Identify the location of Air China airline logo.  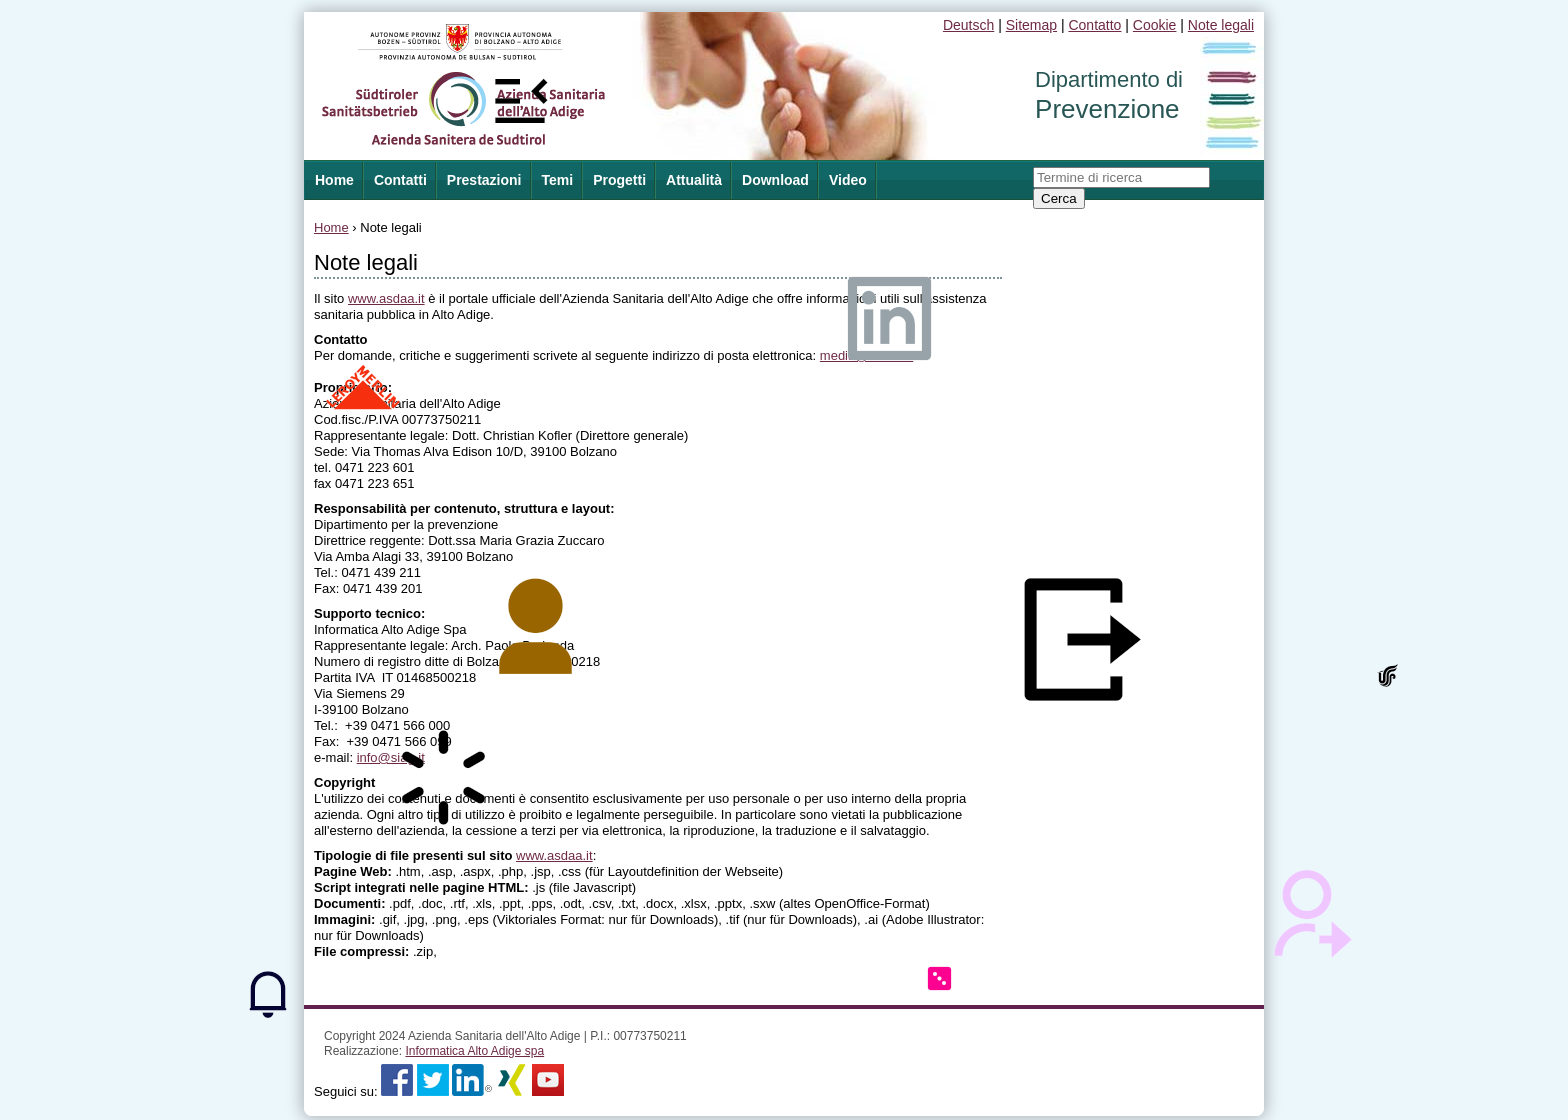
(1387, 675).